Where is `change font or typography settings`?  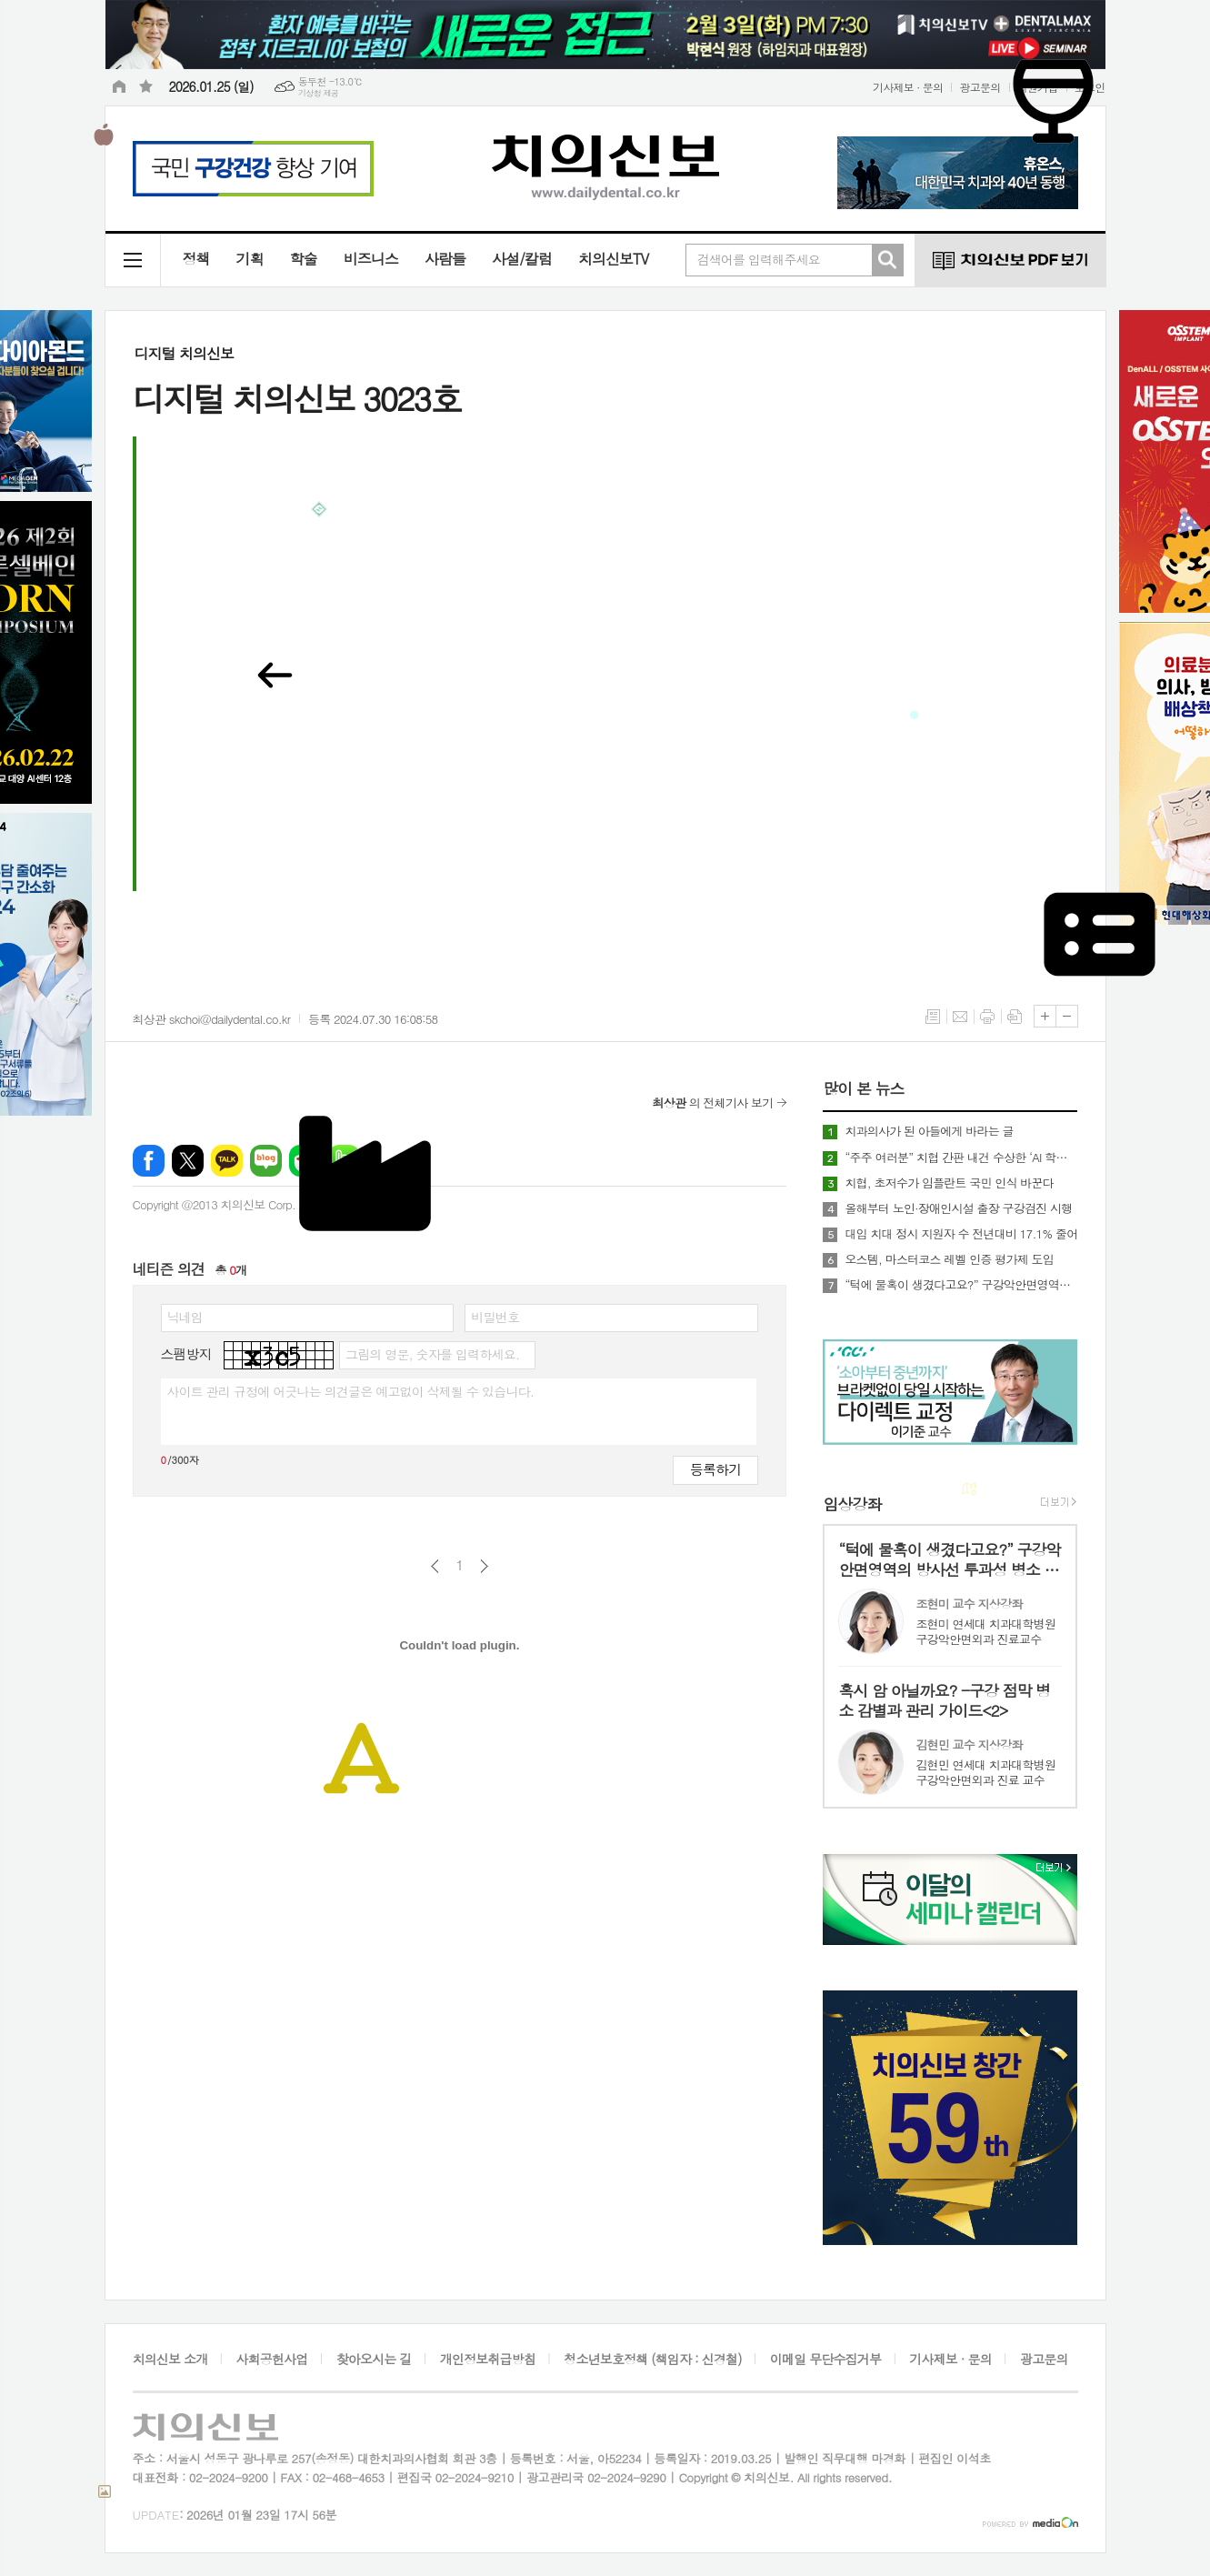
change font or typography settings is located at coordinates (361, 1758).